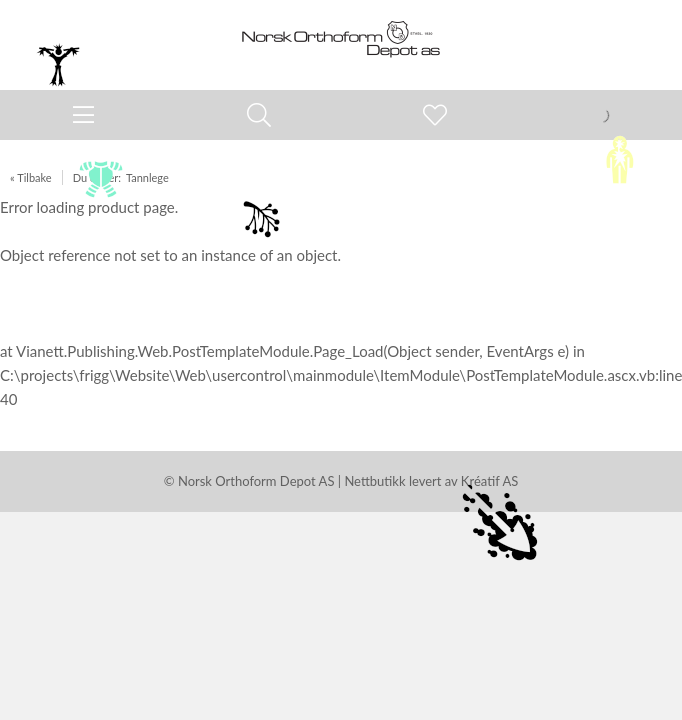 Image resolution: width=682 pixels, height=720 pixels. What do you see at coordinates (101, 178) in the screenshot?
I see `equip armor or defensive gear` at bounding box center [101, 178].